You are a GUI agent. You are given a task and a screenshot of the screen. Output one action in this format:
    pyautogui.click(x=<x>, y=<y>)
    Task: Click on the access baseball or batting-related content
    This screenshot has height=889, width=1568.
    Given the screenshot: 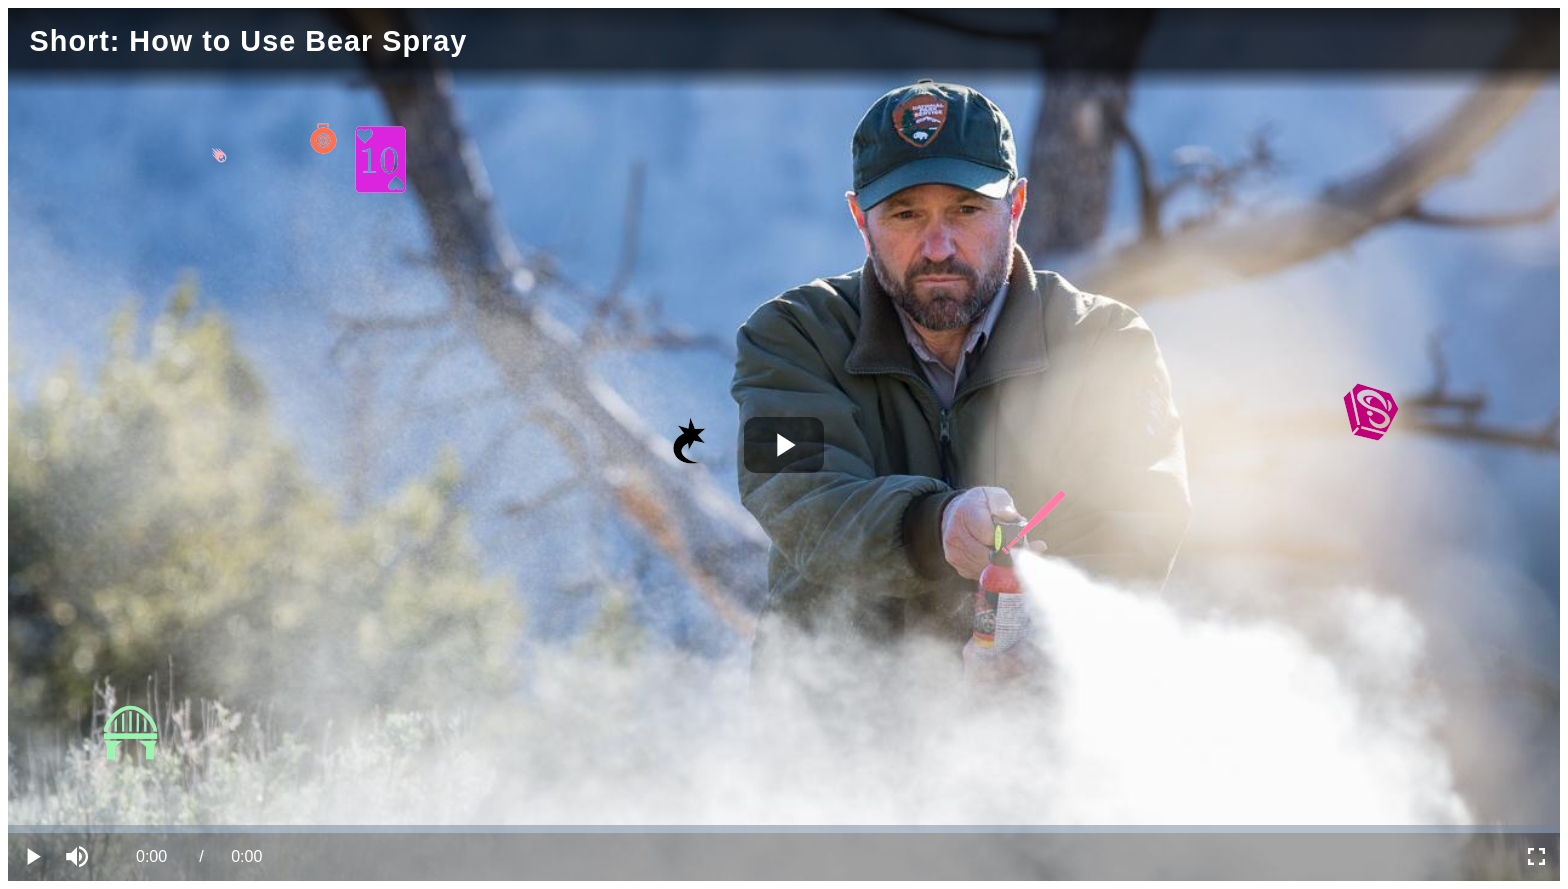 What is the action you would take?
    pyautogui.click(x=1033, y=523)
    